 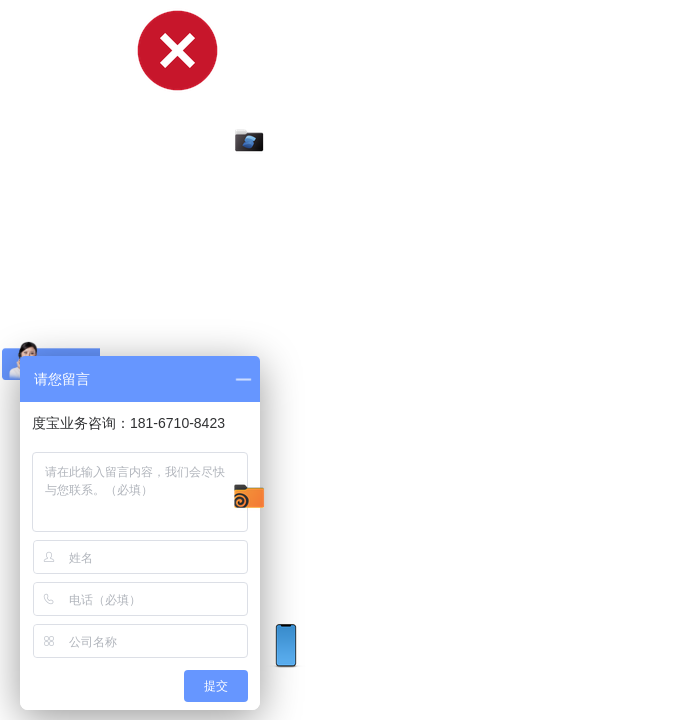 What do you see at coordinates (177, 50) in the screenshot?
I see `stop or cancel the current action` at bounding box center [177, 50].